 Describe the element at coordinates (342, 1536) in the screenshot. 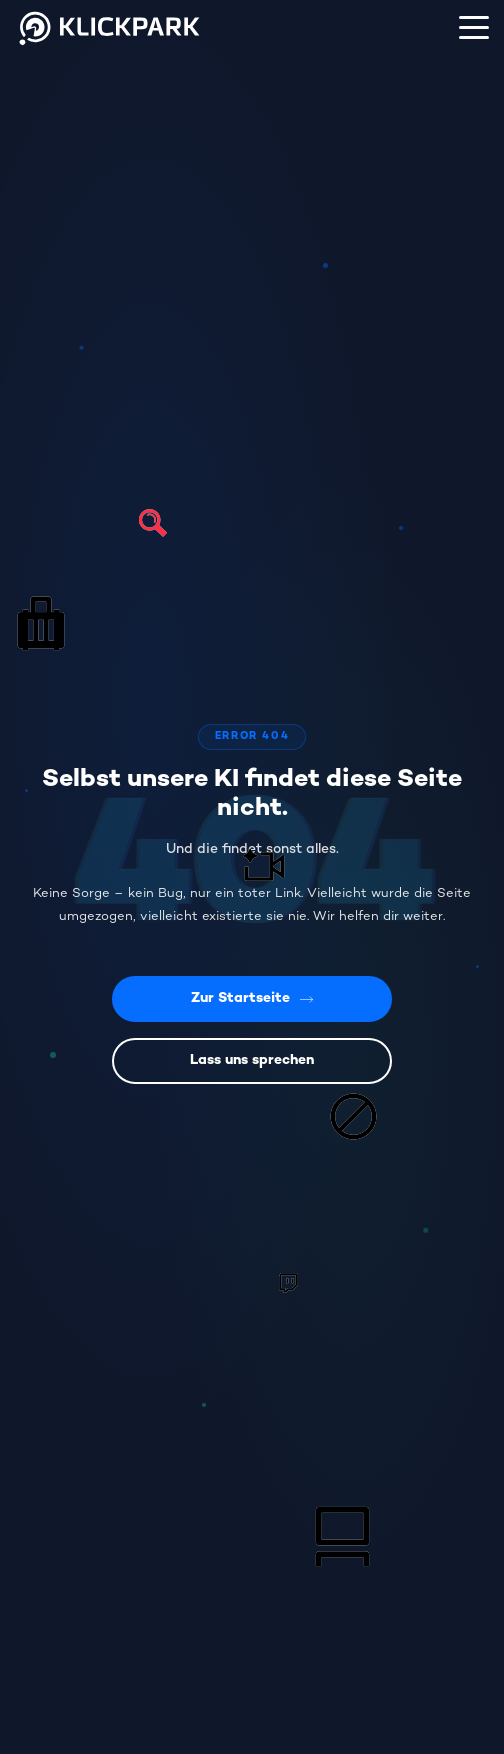

I see `switch to stacked view layout` at that location.